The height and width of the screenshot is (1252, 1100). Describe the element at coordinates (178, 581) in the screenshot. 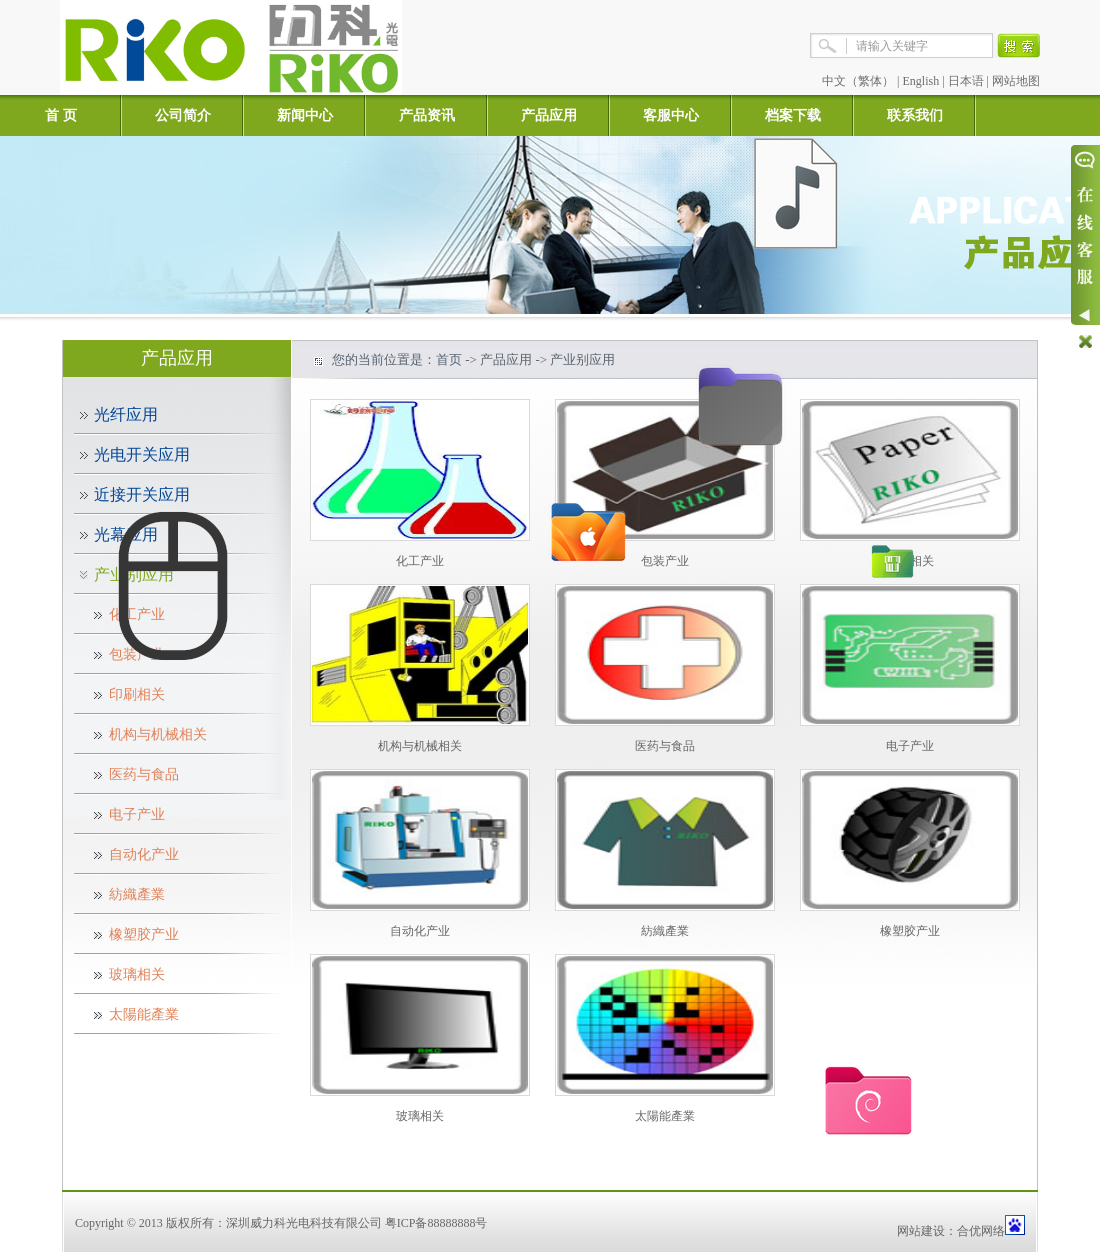

I see `mouse input device settings` at that location.